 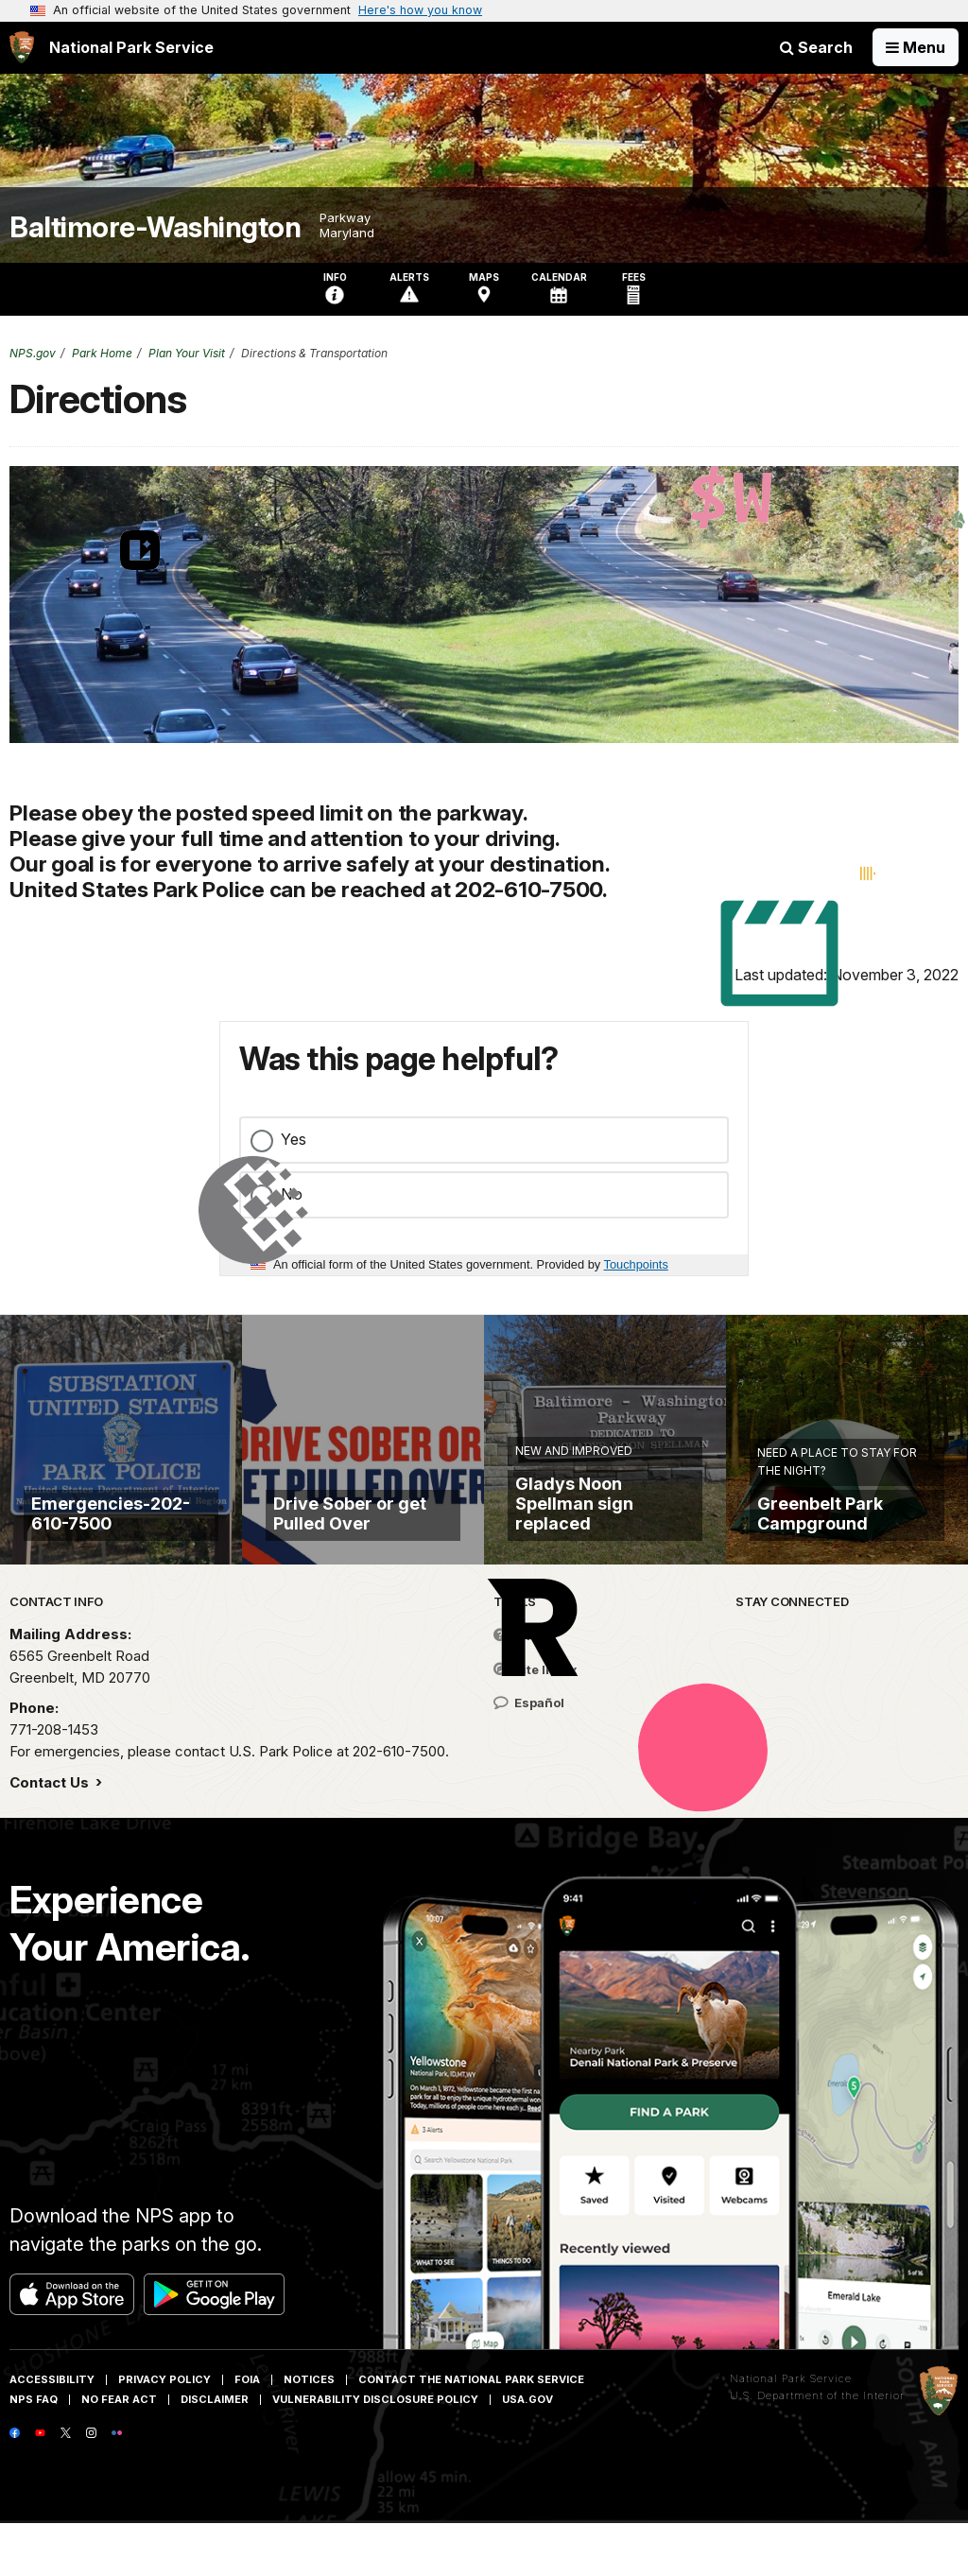 What do you see at coordinates (253, 1210) in the screenshot?
I see `pay with webmoney` at bounding box center [253, 1210].